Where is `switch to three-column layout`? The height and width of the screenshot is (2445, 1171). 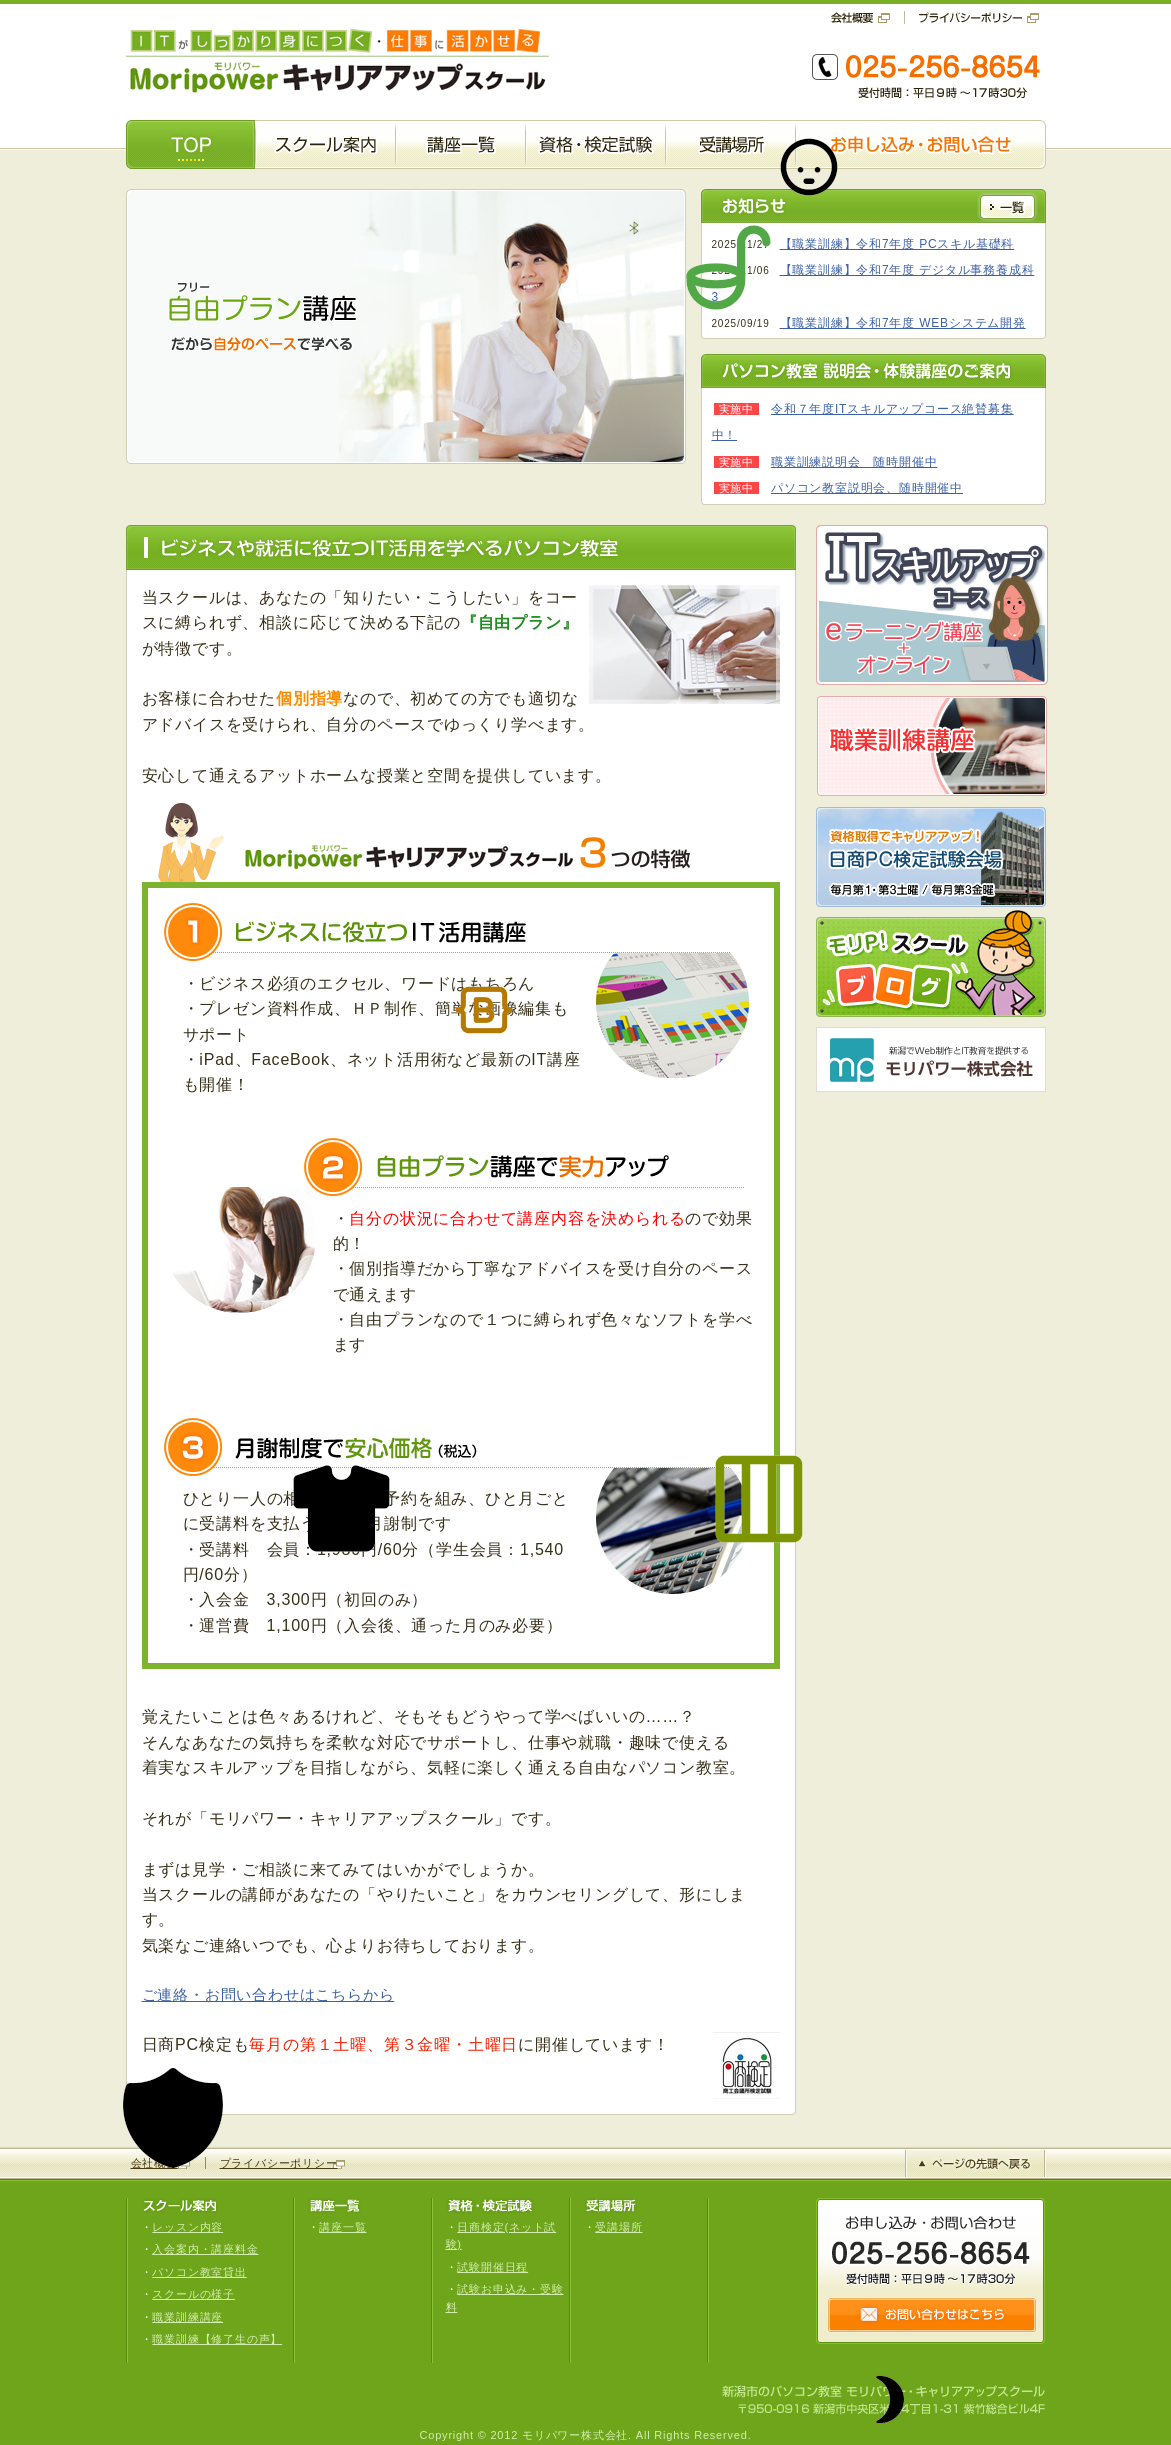
switch to three-column layout is located at coordinates (759, 1499).